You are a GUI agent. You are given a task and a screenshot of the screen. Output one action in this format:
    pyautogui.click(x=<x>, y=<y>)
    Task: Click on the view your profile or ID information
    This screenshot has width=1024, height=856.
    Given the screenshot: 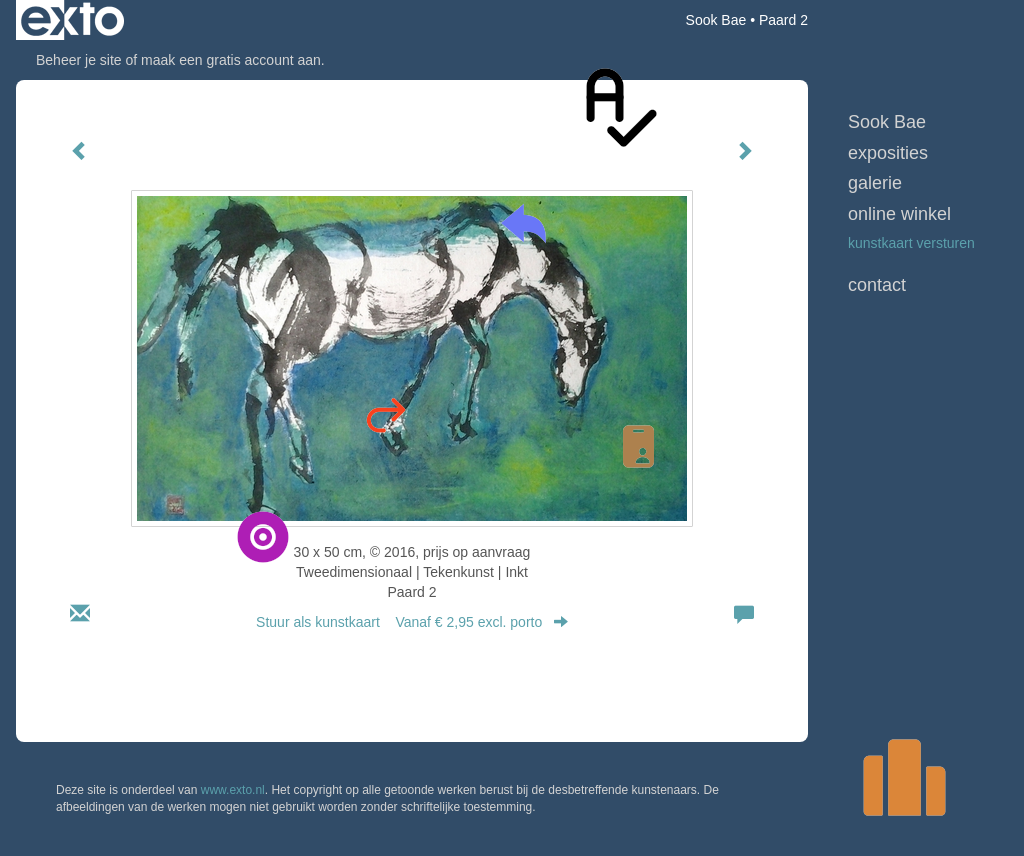 What is the action you would take?
    pyautogui.click(x=638, y=446)
    